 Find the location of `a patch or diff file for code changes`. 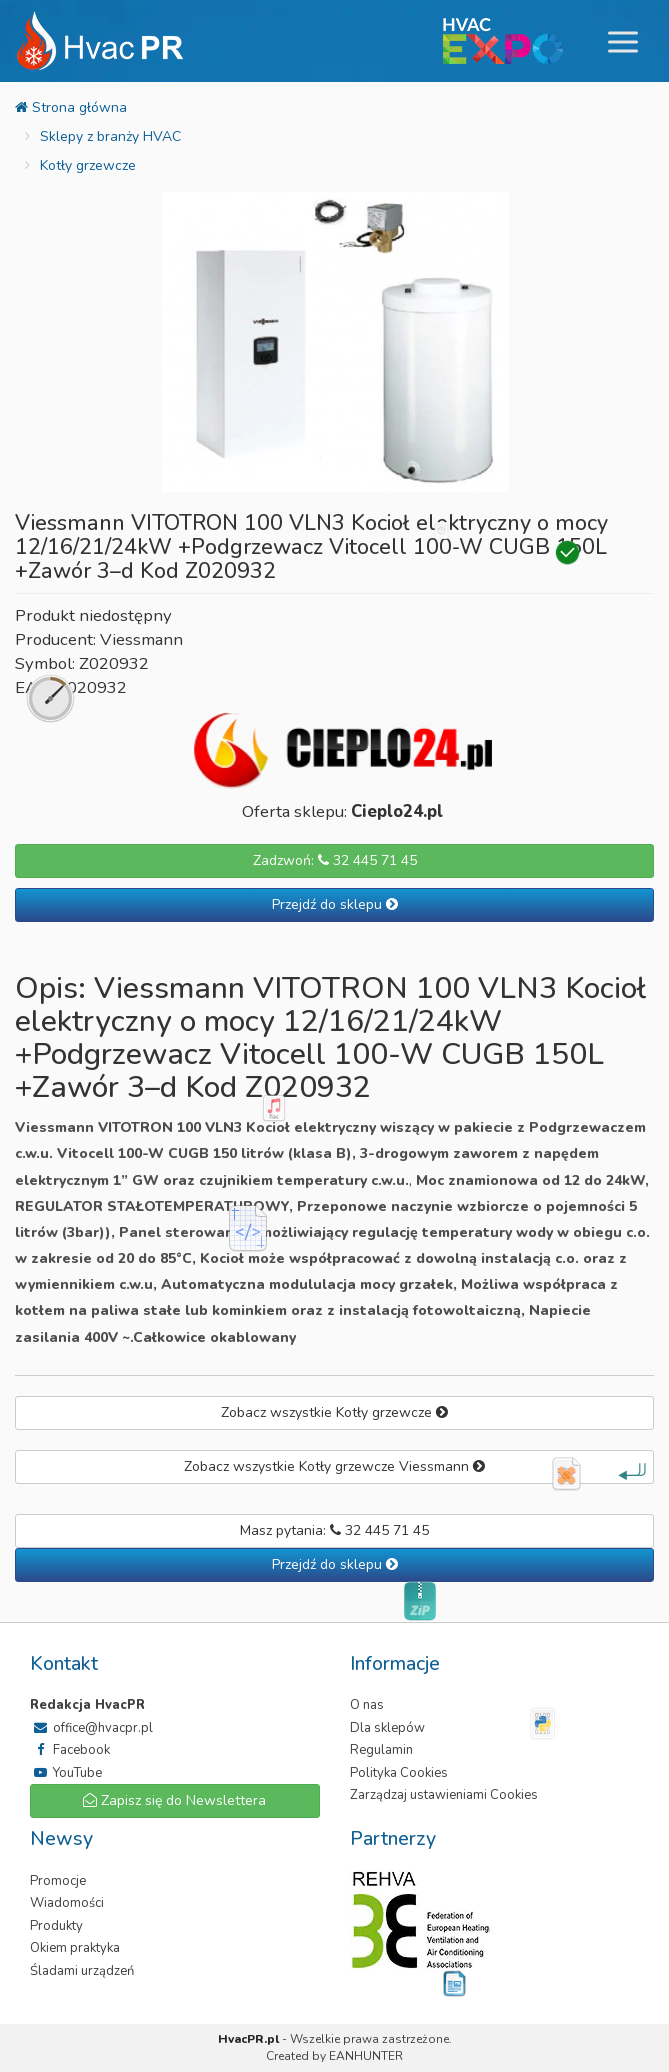

a patch or diff file for code changes is located at coordinates (566, 1473).